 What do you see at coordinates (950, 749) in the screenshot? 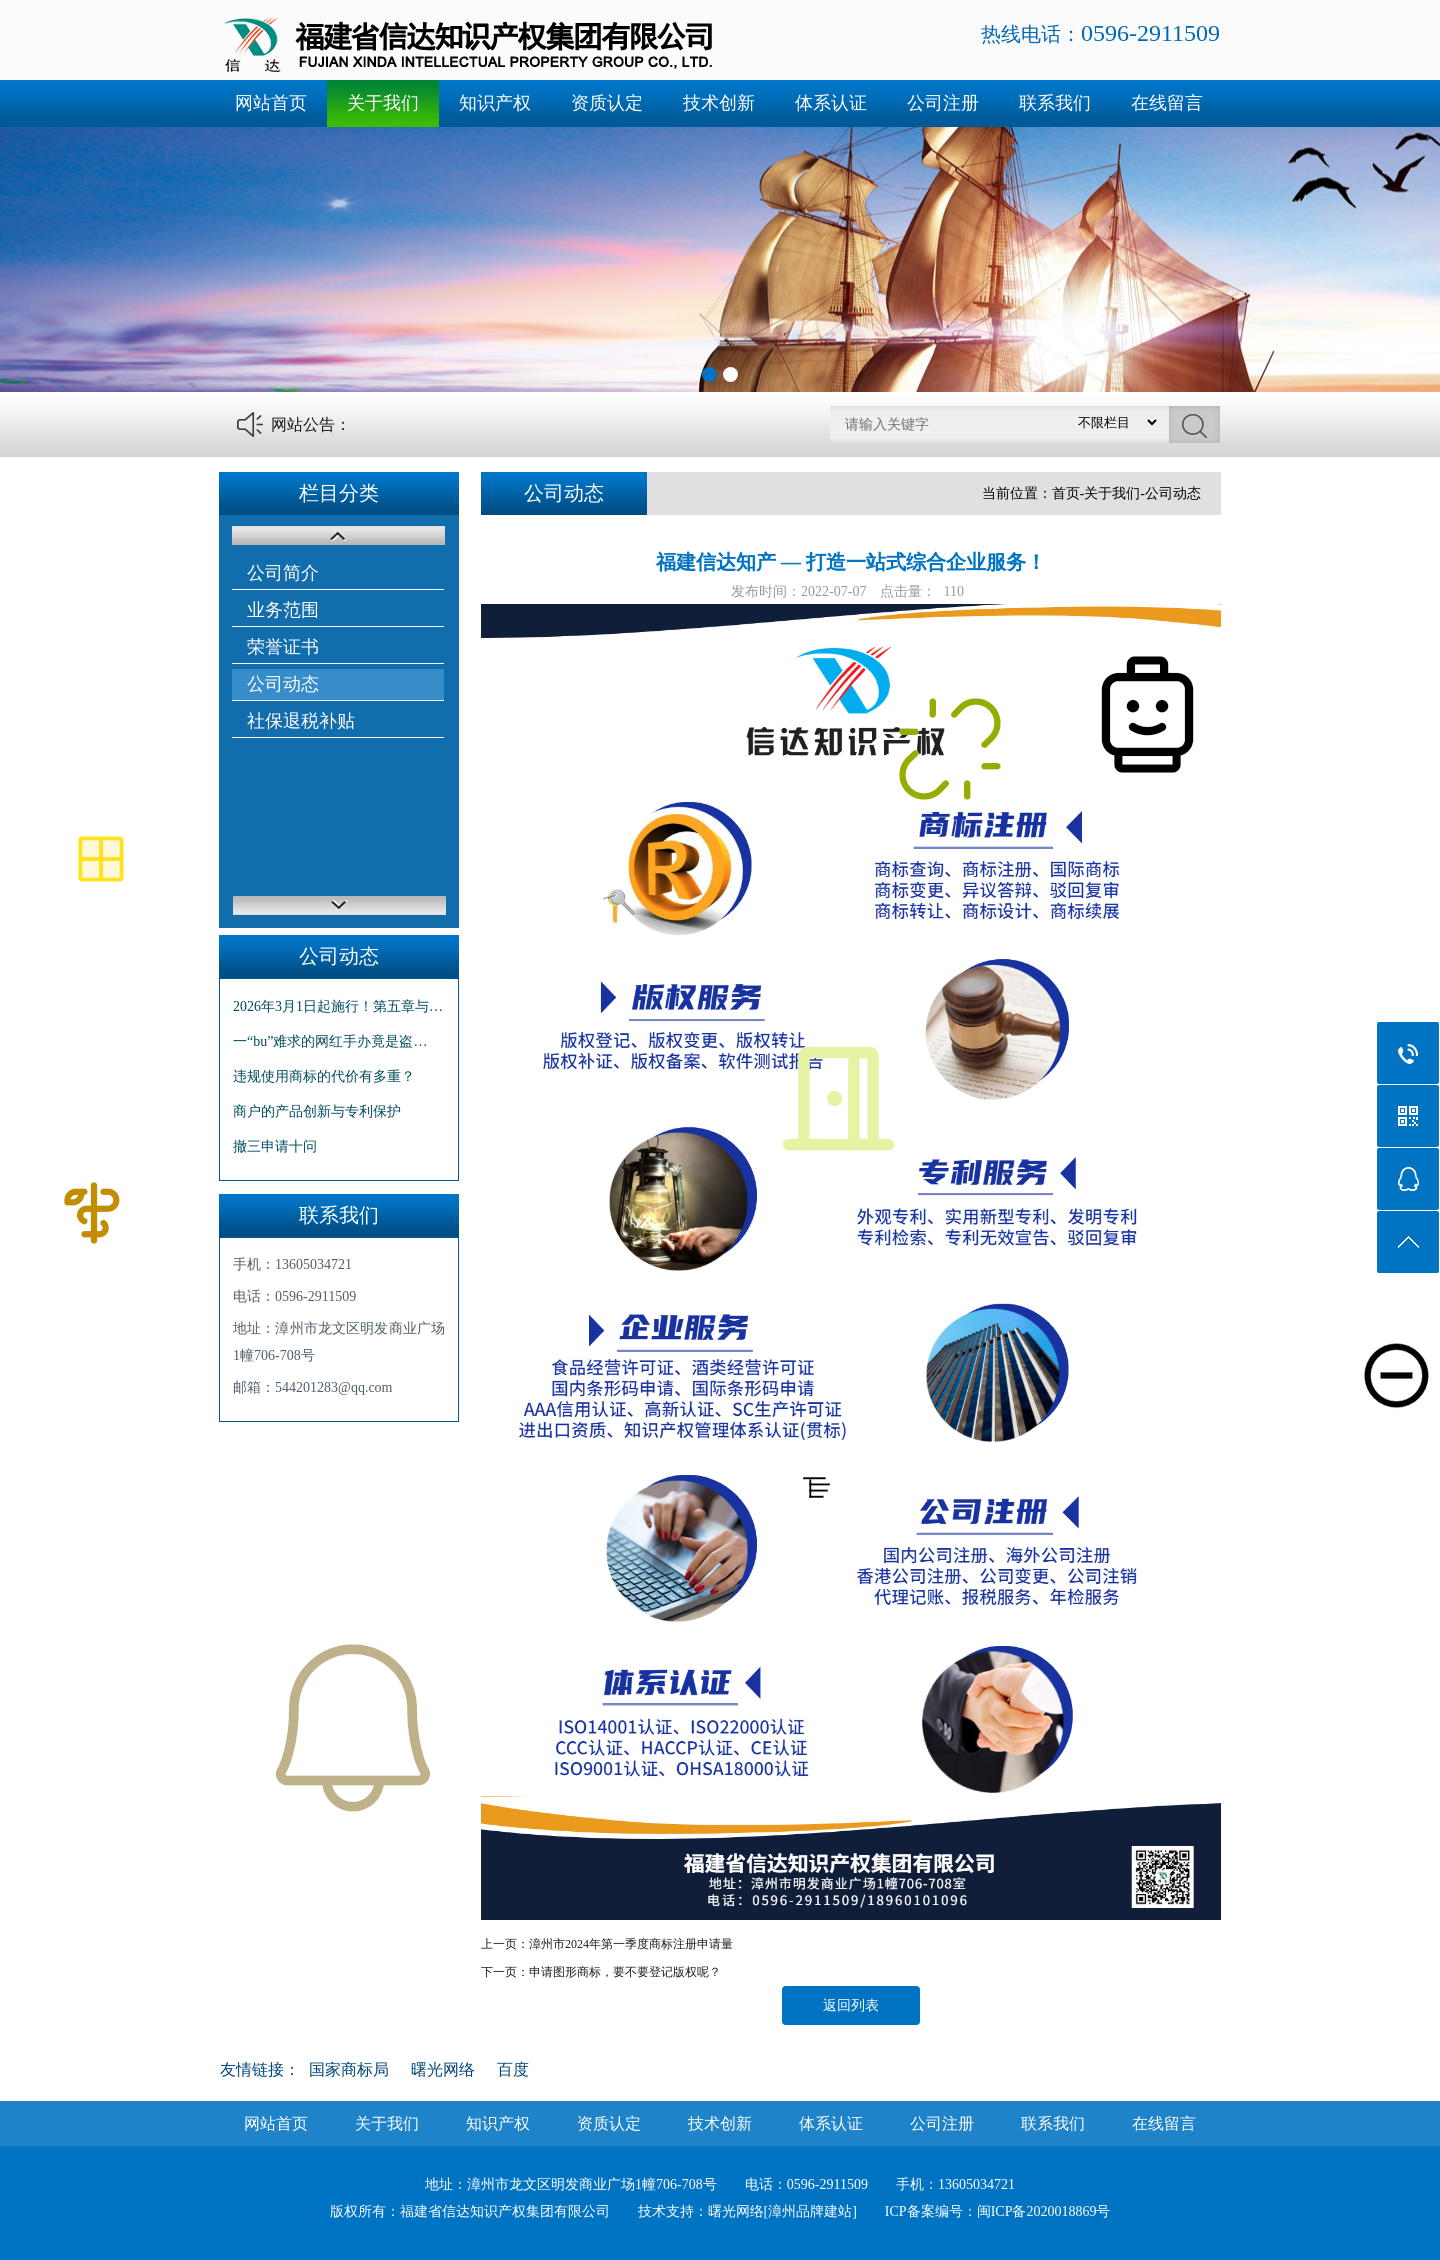
I see `unlink or disconnect a connection` at bounding box center [950, 749].